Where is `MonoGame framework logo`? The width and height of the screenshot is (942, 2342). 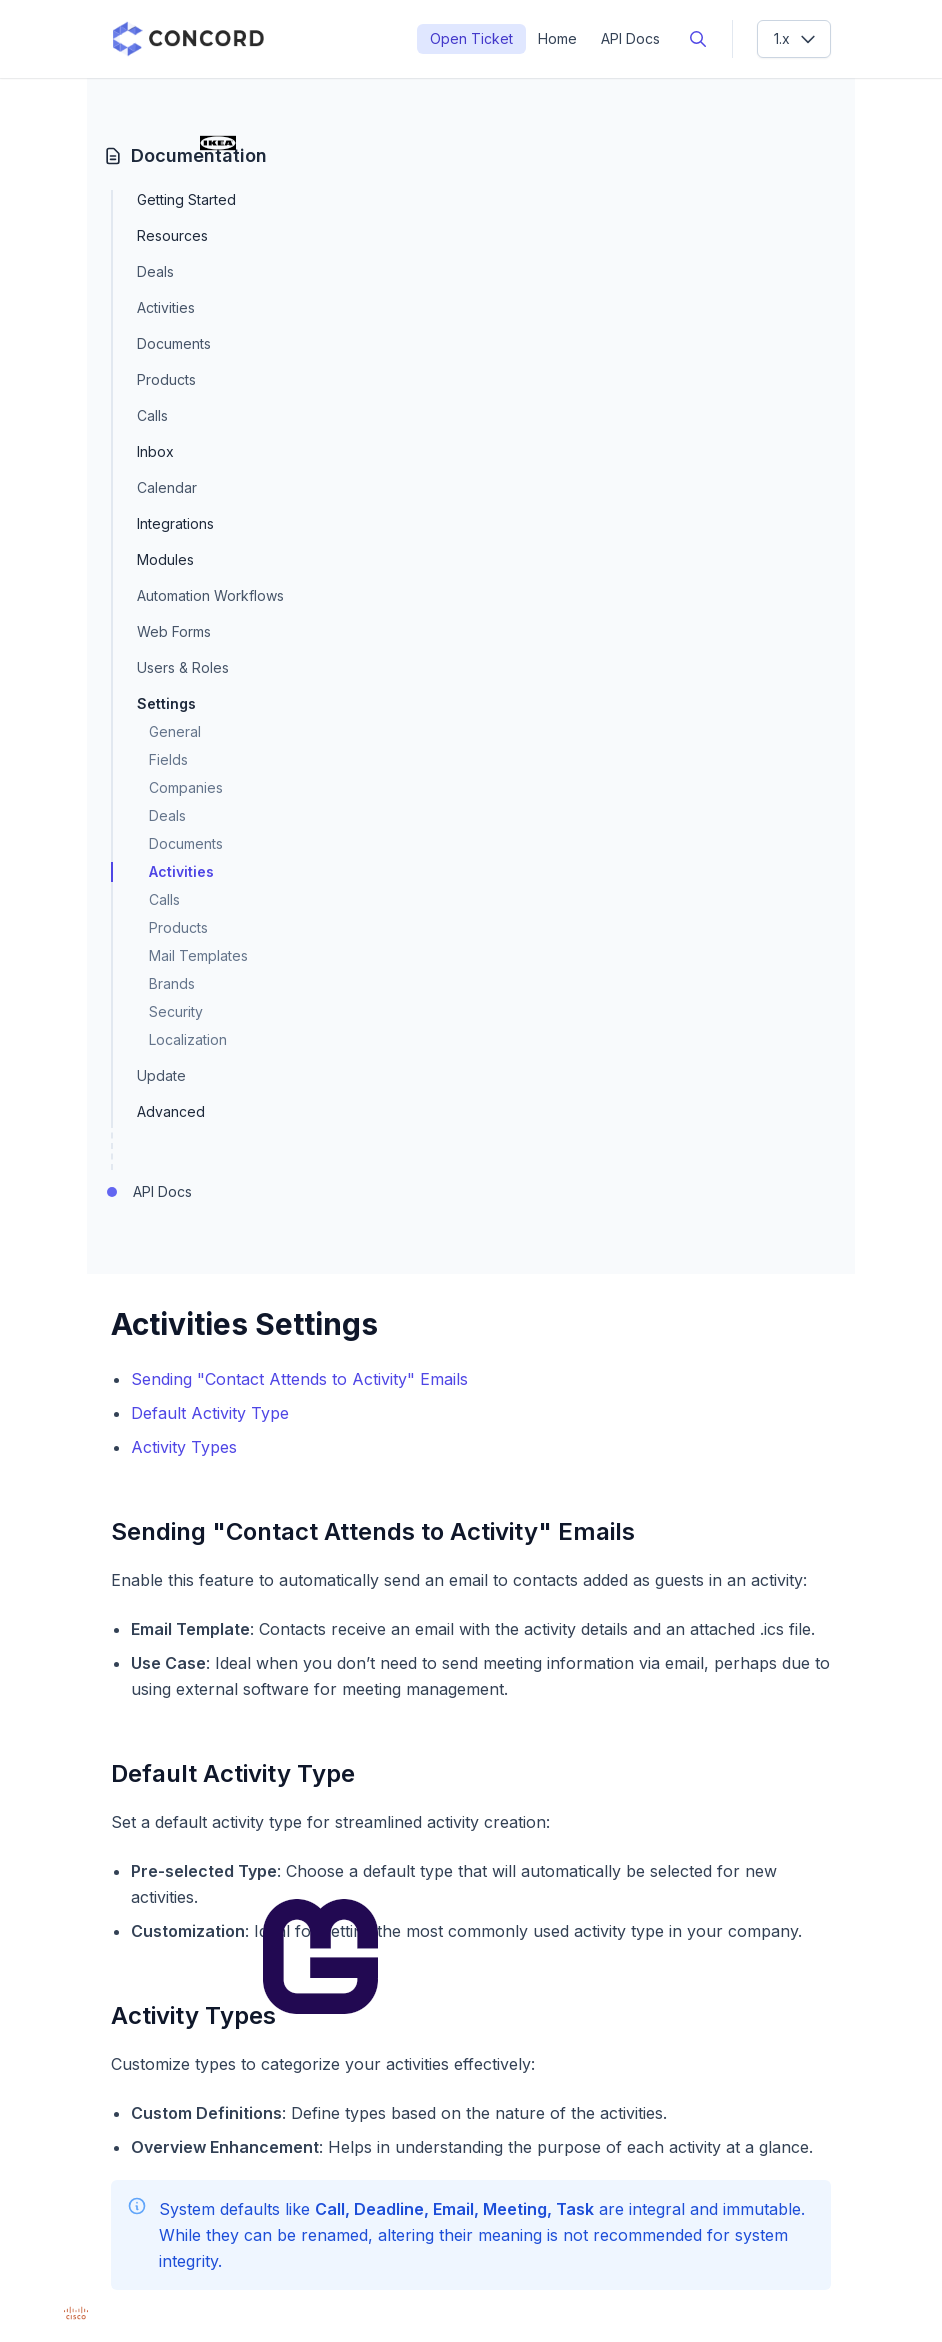
MonoGame framework logo is located at coordinates (320, 1956).